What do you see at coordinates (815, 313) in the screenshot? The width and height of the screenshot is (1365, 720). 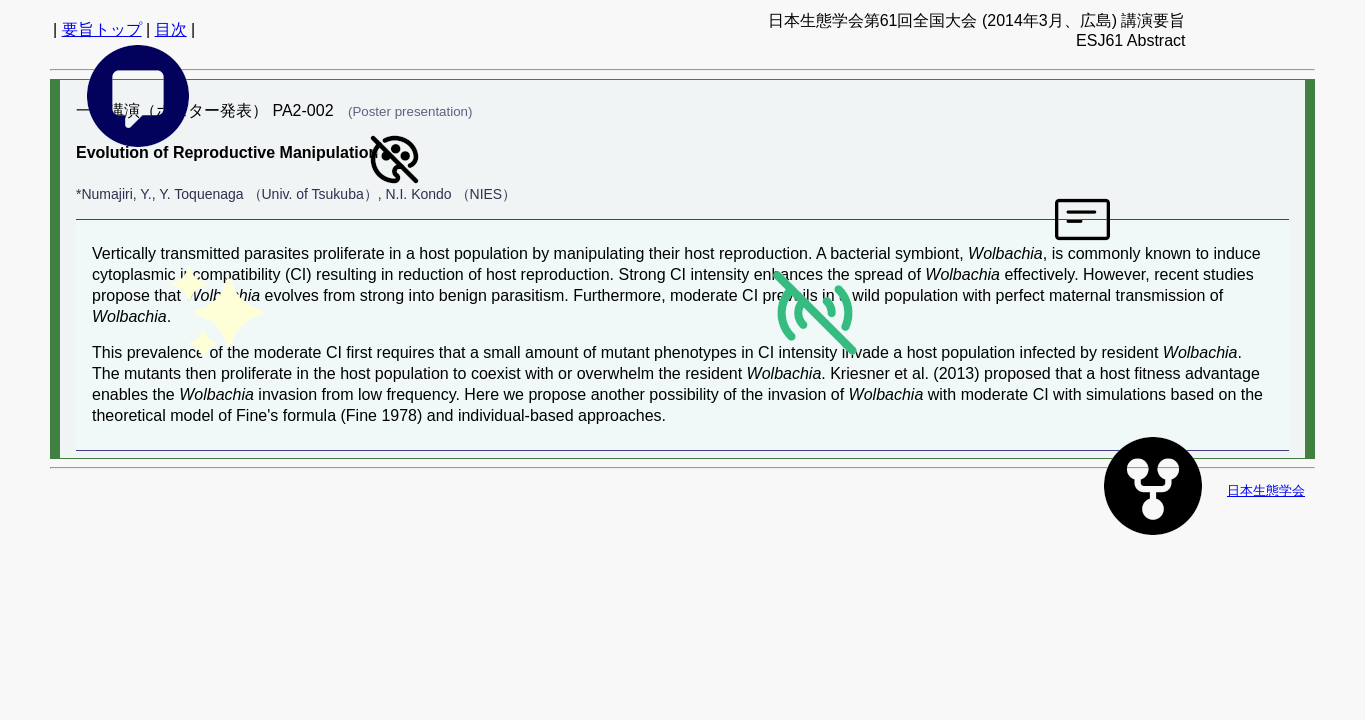 I see `wireless access point disabled or unavailable` at bounding box center [815, 313].